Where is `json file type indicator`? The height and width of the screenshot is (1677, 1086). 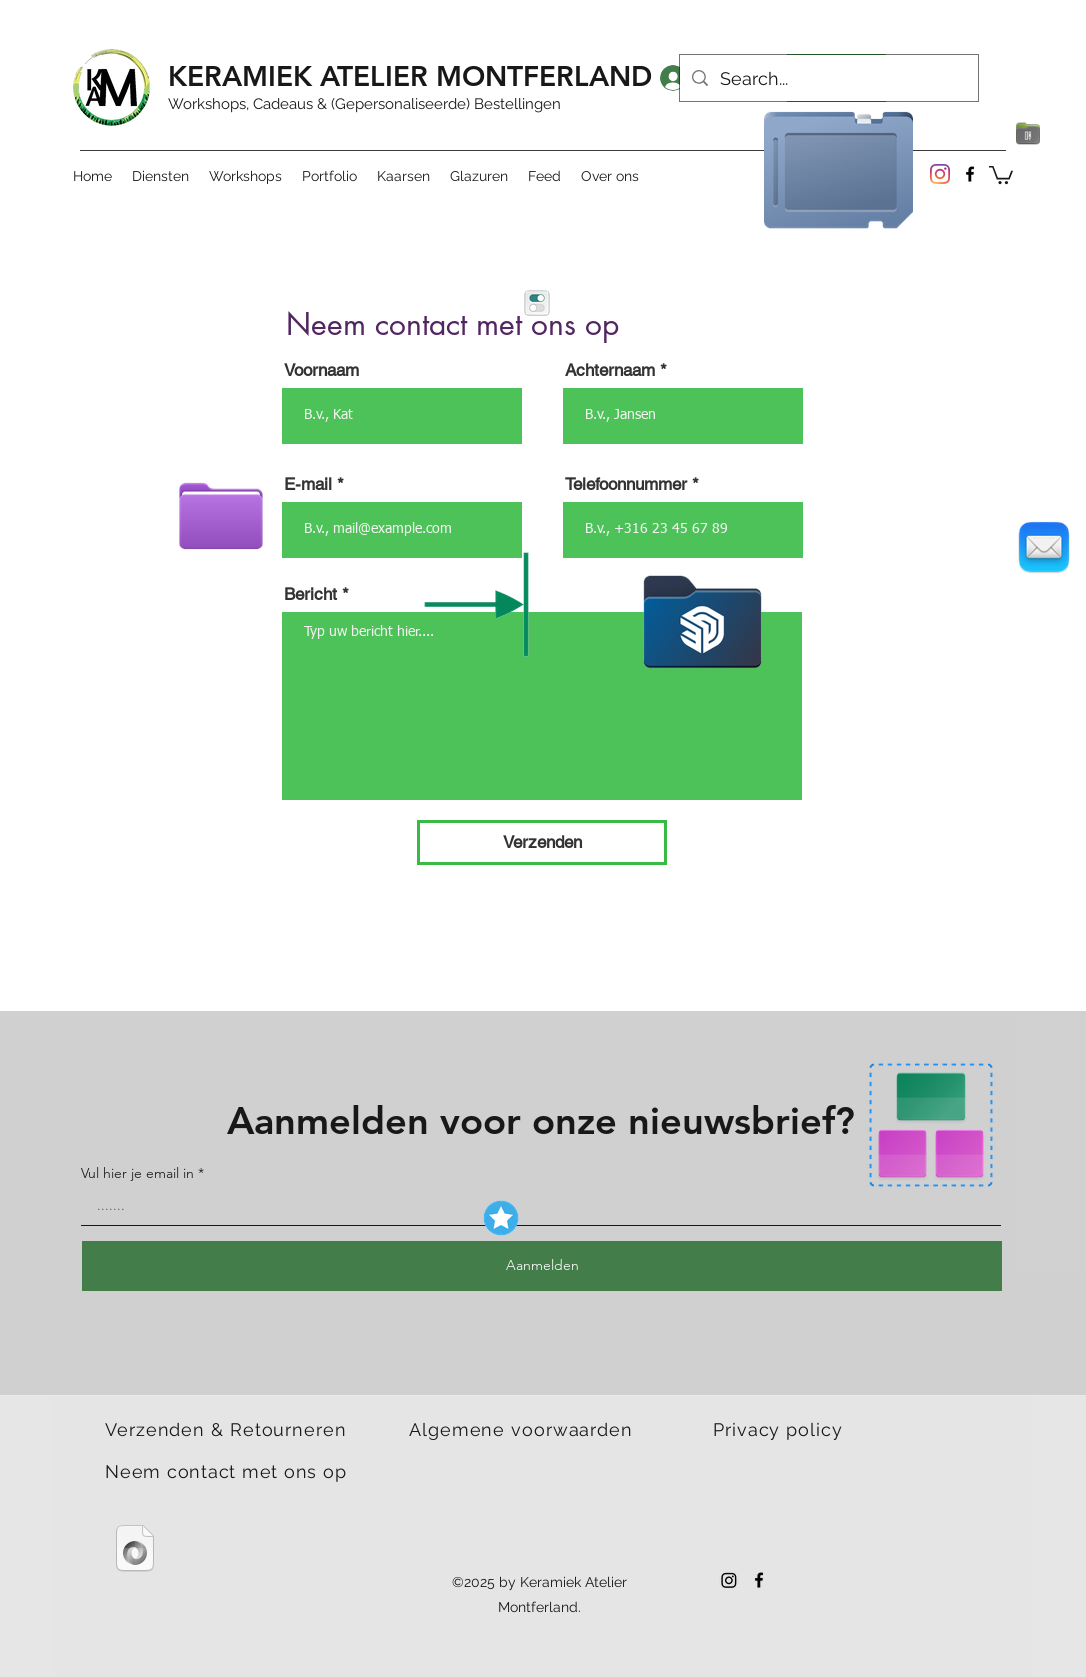 json file type indicator is located at coordinates (135, 1548).